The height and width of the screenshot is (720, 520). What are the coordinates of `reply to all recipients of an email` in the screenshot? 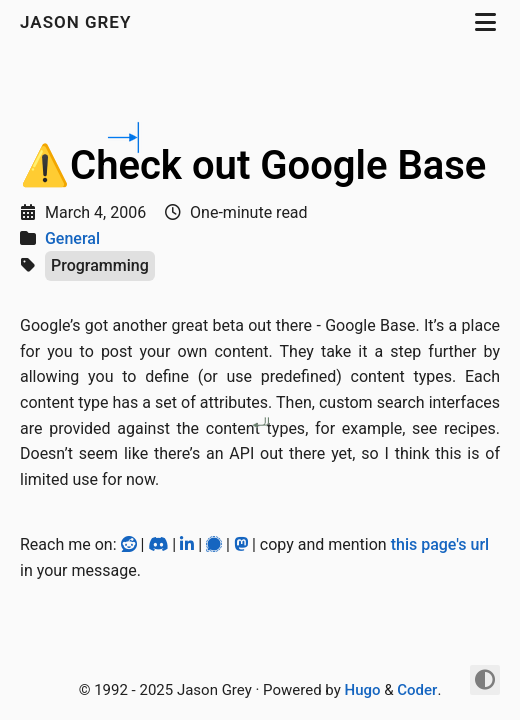 It's located at (260, 421).